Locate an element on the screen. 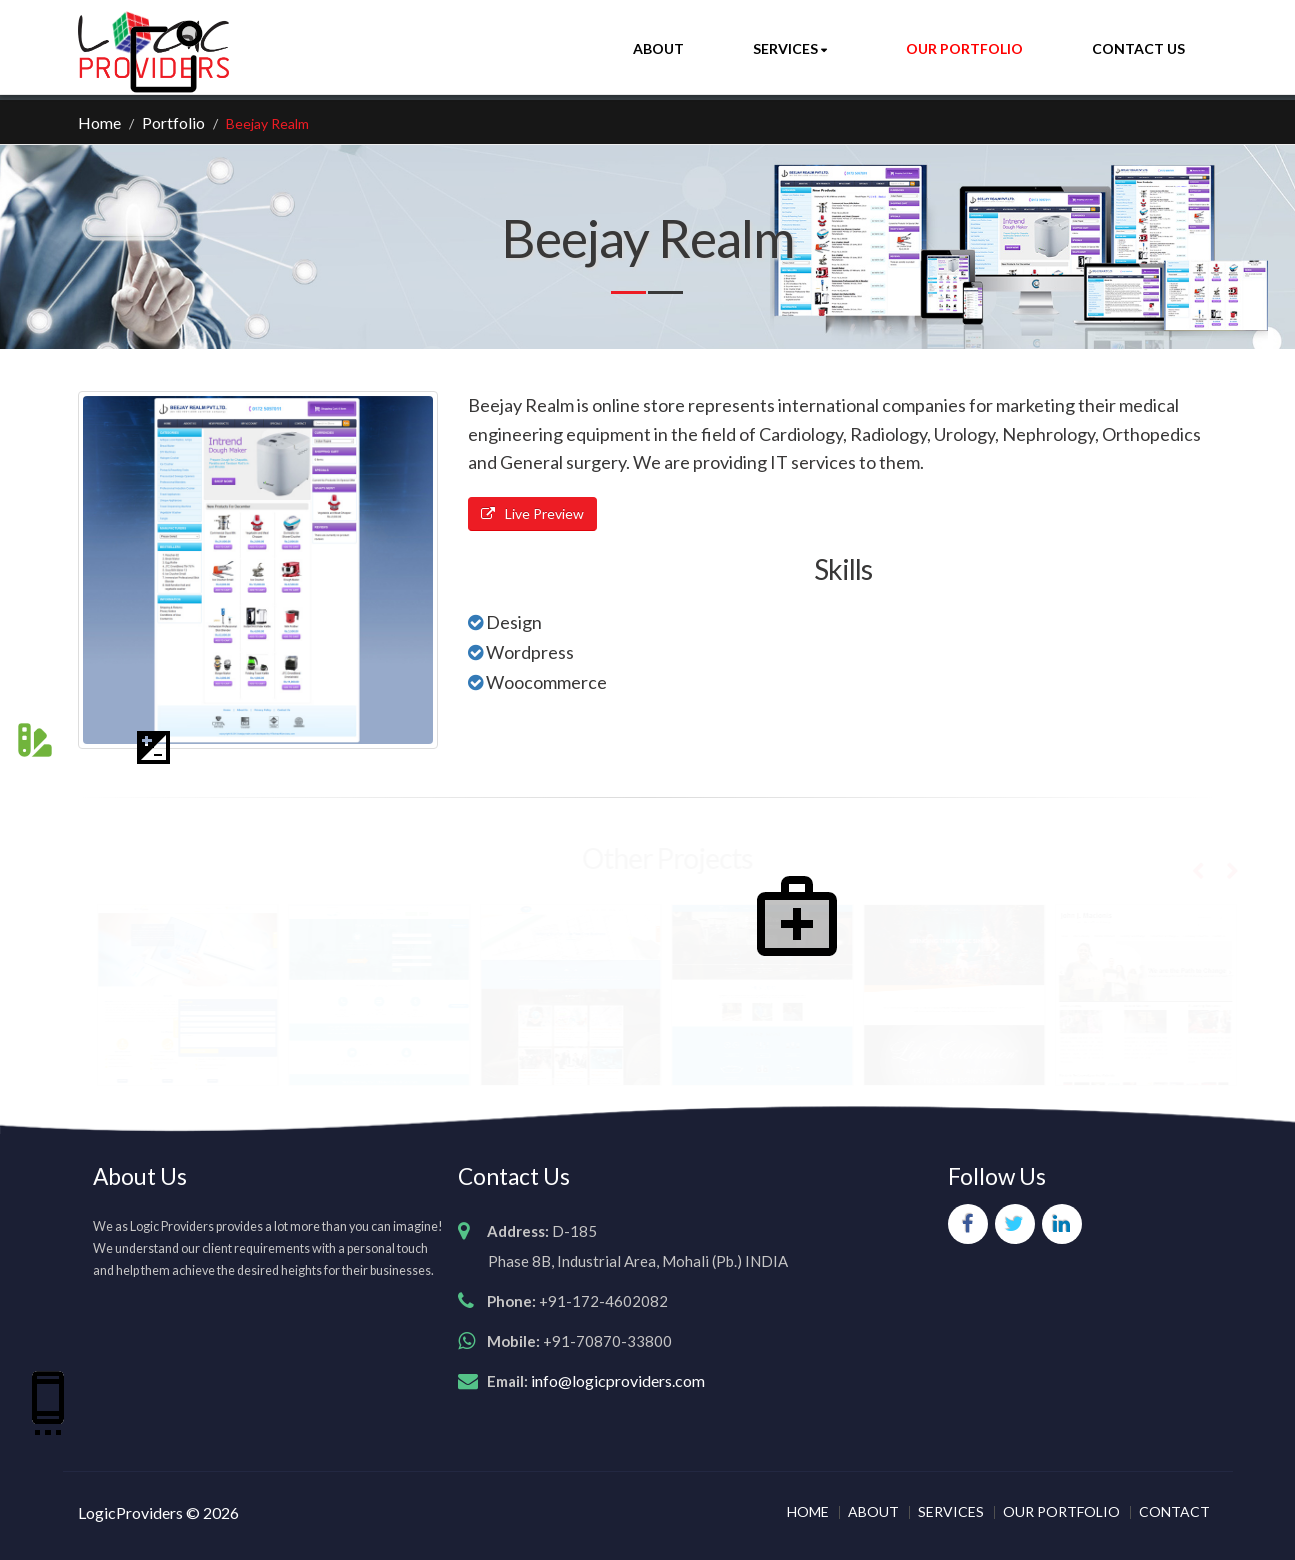  access mobile device settings is located at coordinates (48, 1403).